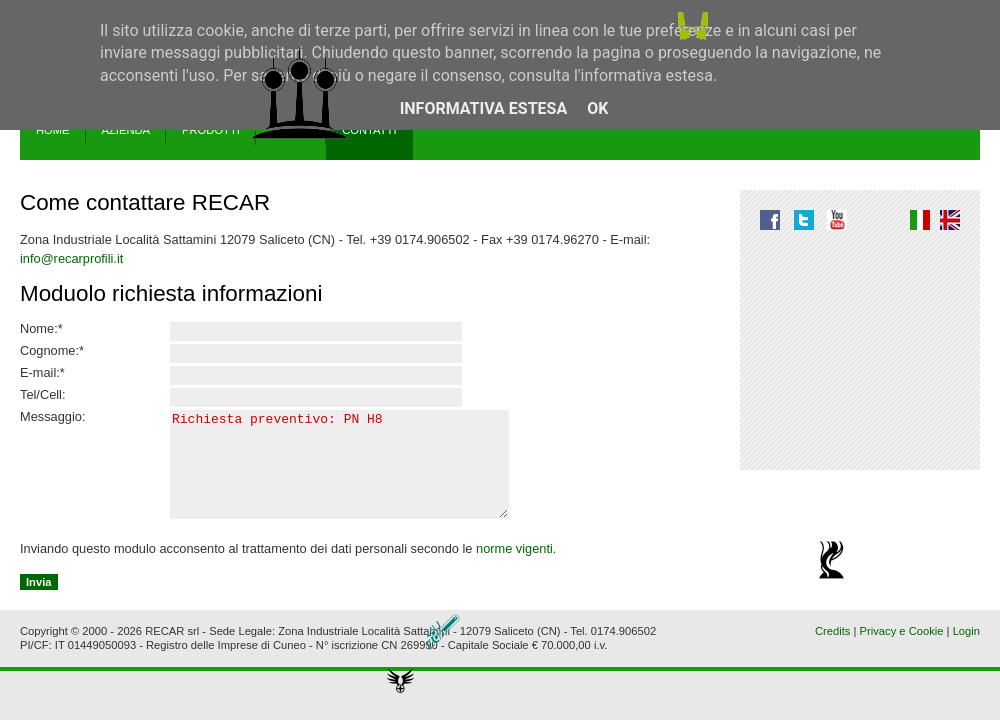 Image resolution: width=1000 pixels, height=720 pixels. Describe the element at coordinates (693, 27) in the screenshot. I see `indicates a restricted or locked account status` at that location.